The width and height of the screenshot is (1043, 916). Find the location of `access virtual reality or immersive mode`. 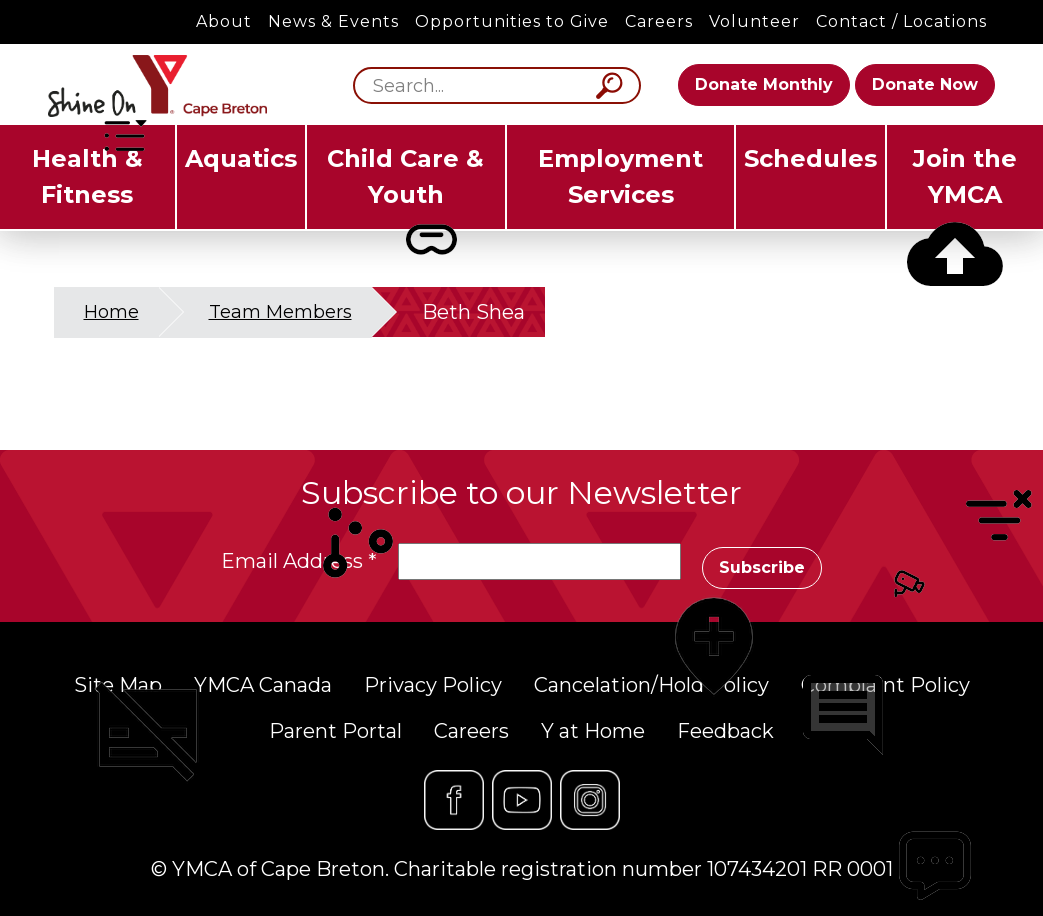

access virtual reality or immersive mode is located at coordinates (431, 239).